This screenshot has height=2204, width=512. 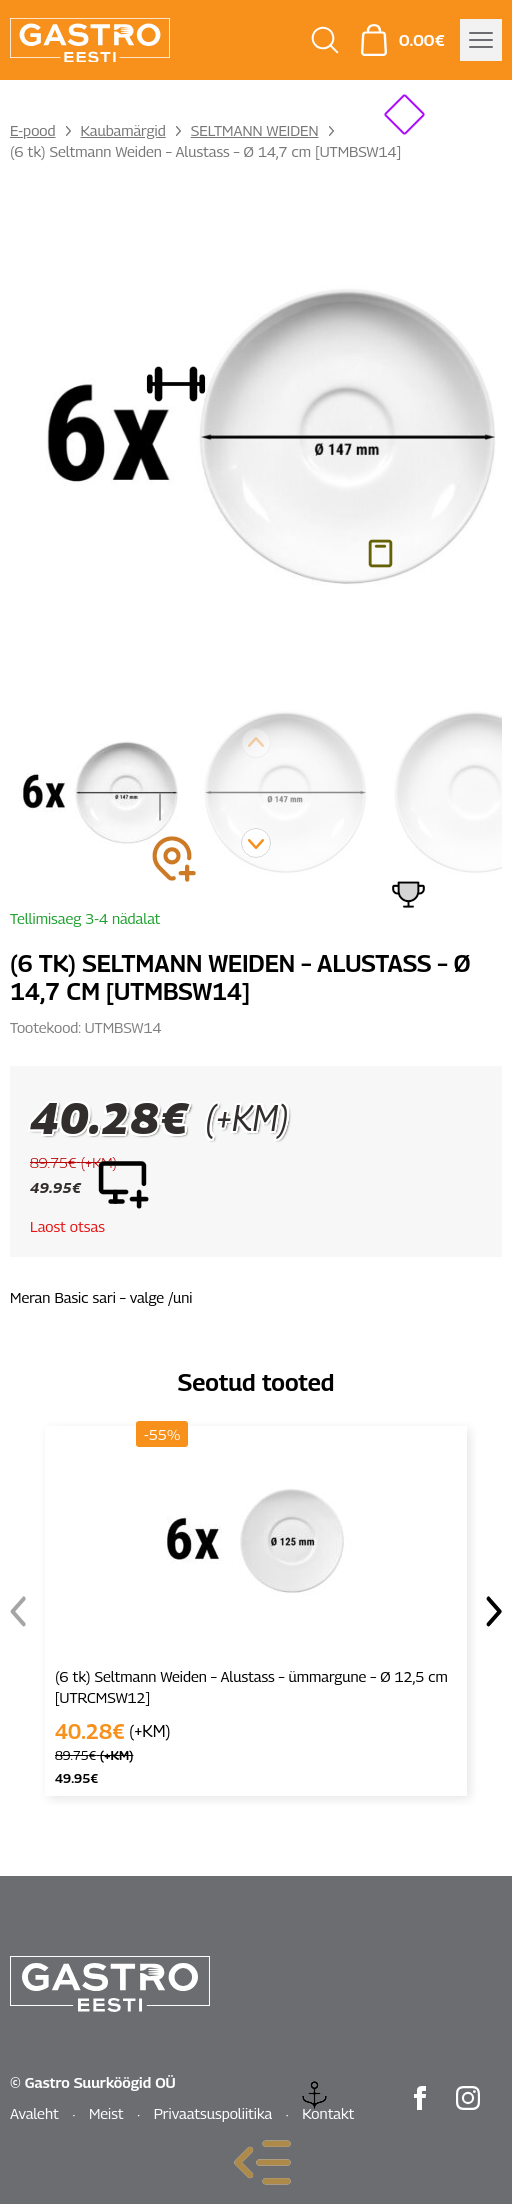 I want to click on anchor a floating element or panel in place, so click(x=314, y=2094).